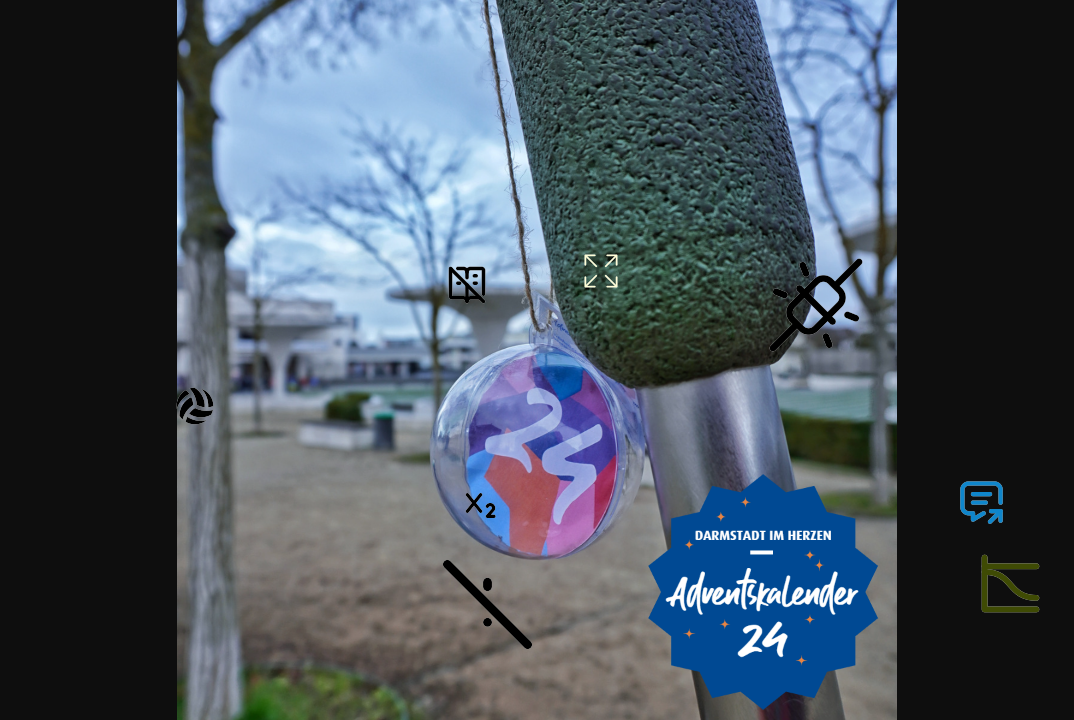 This screenshot has width=1074, height=720. I want to click on expand to fullscreen mode, so click(601, 271).